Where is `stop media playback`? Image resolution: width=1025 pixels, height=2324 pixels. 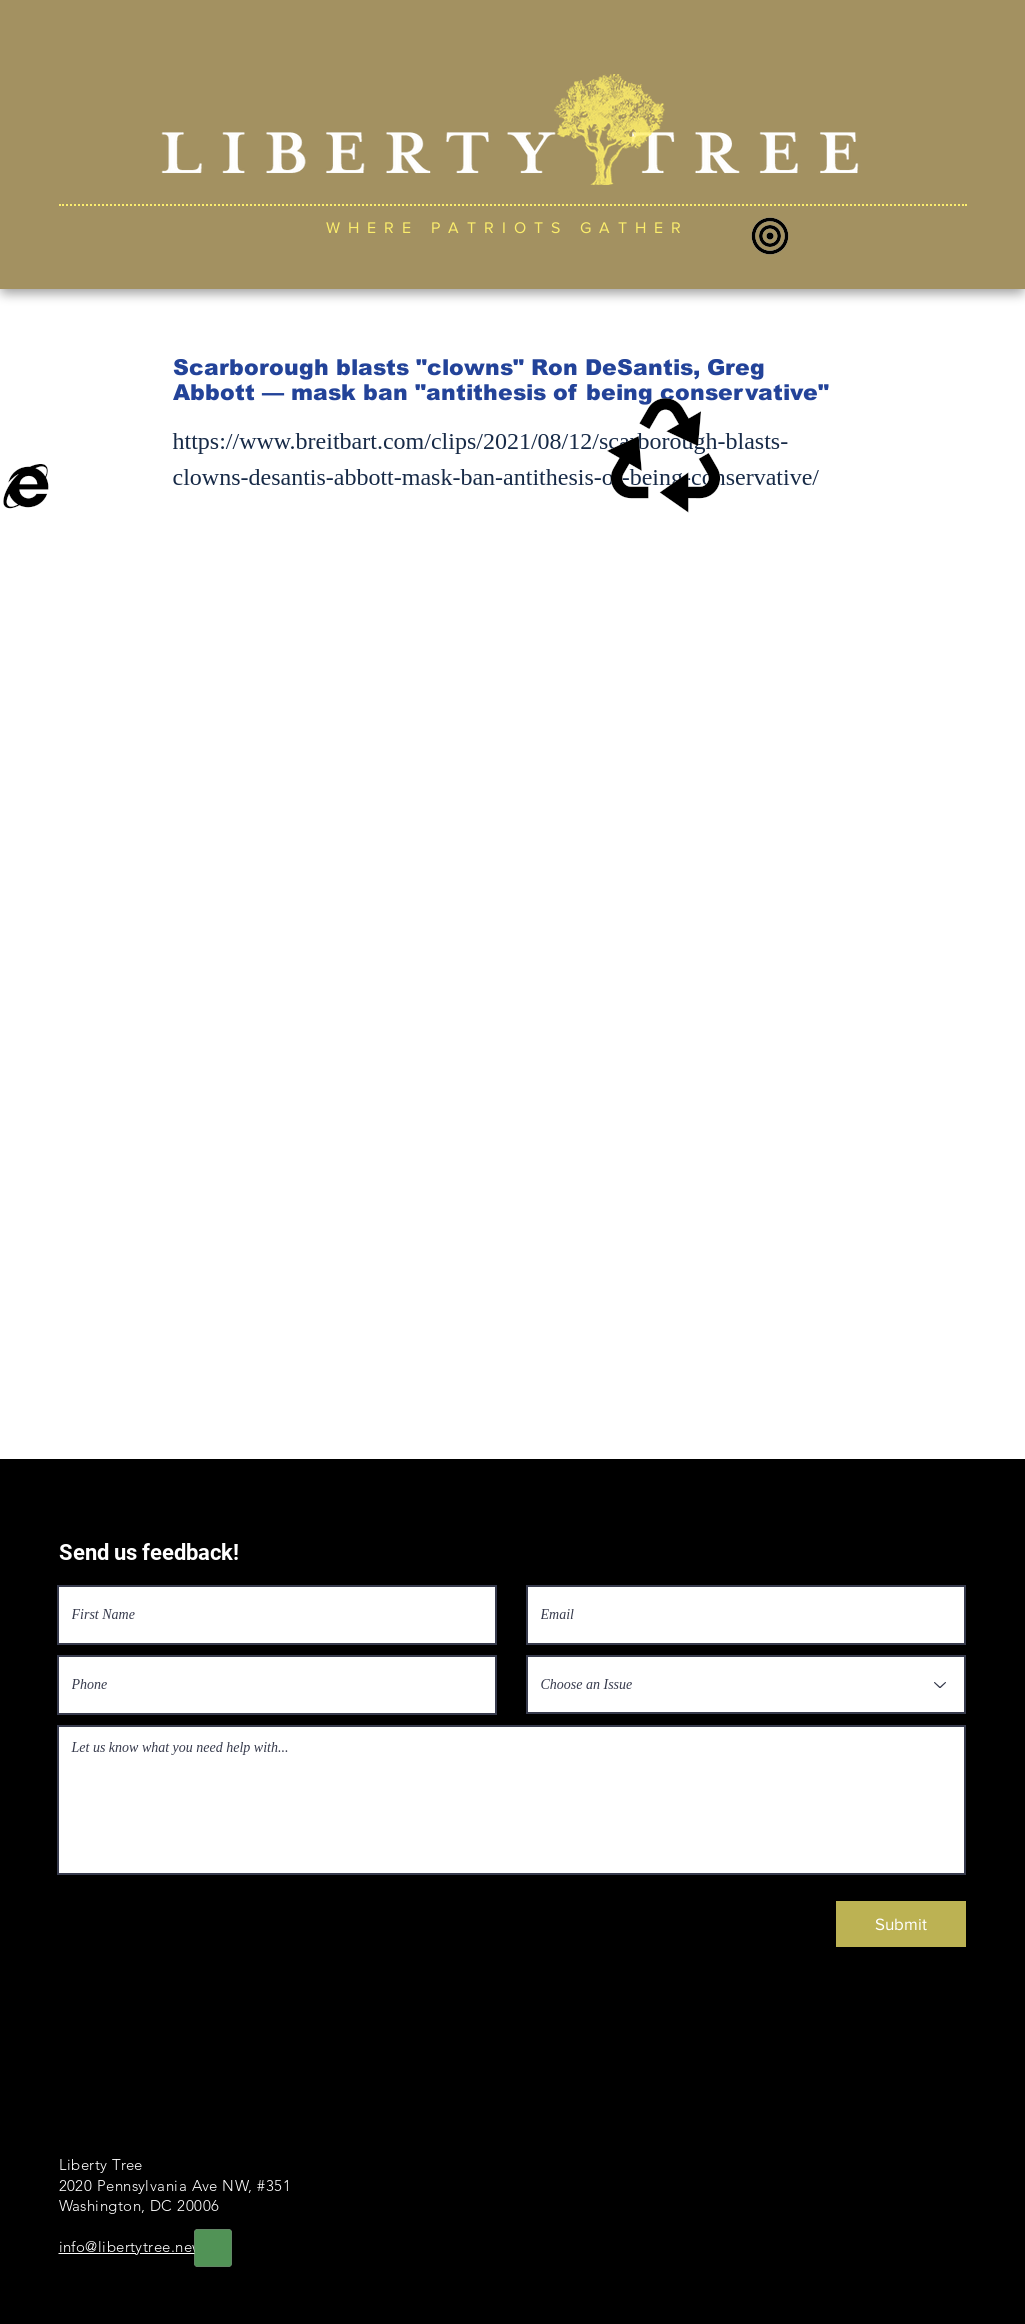
stop media playback is located at coordinates (213, 2248).